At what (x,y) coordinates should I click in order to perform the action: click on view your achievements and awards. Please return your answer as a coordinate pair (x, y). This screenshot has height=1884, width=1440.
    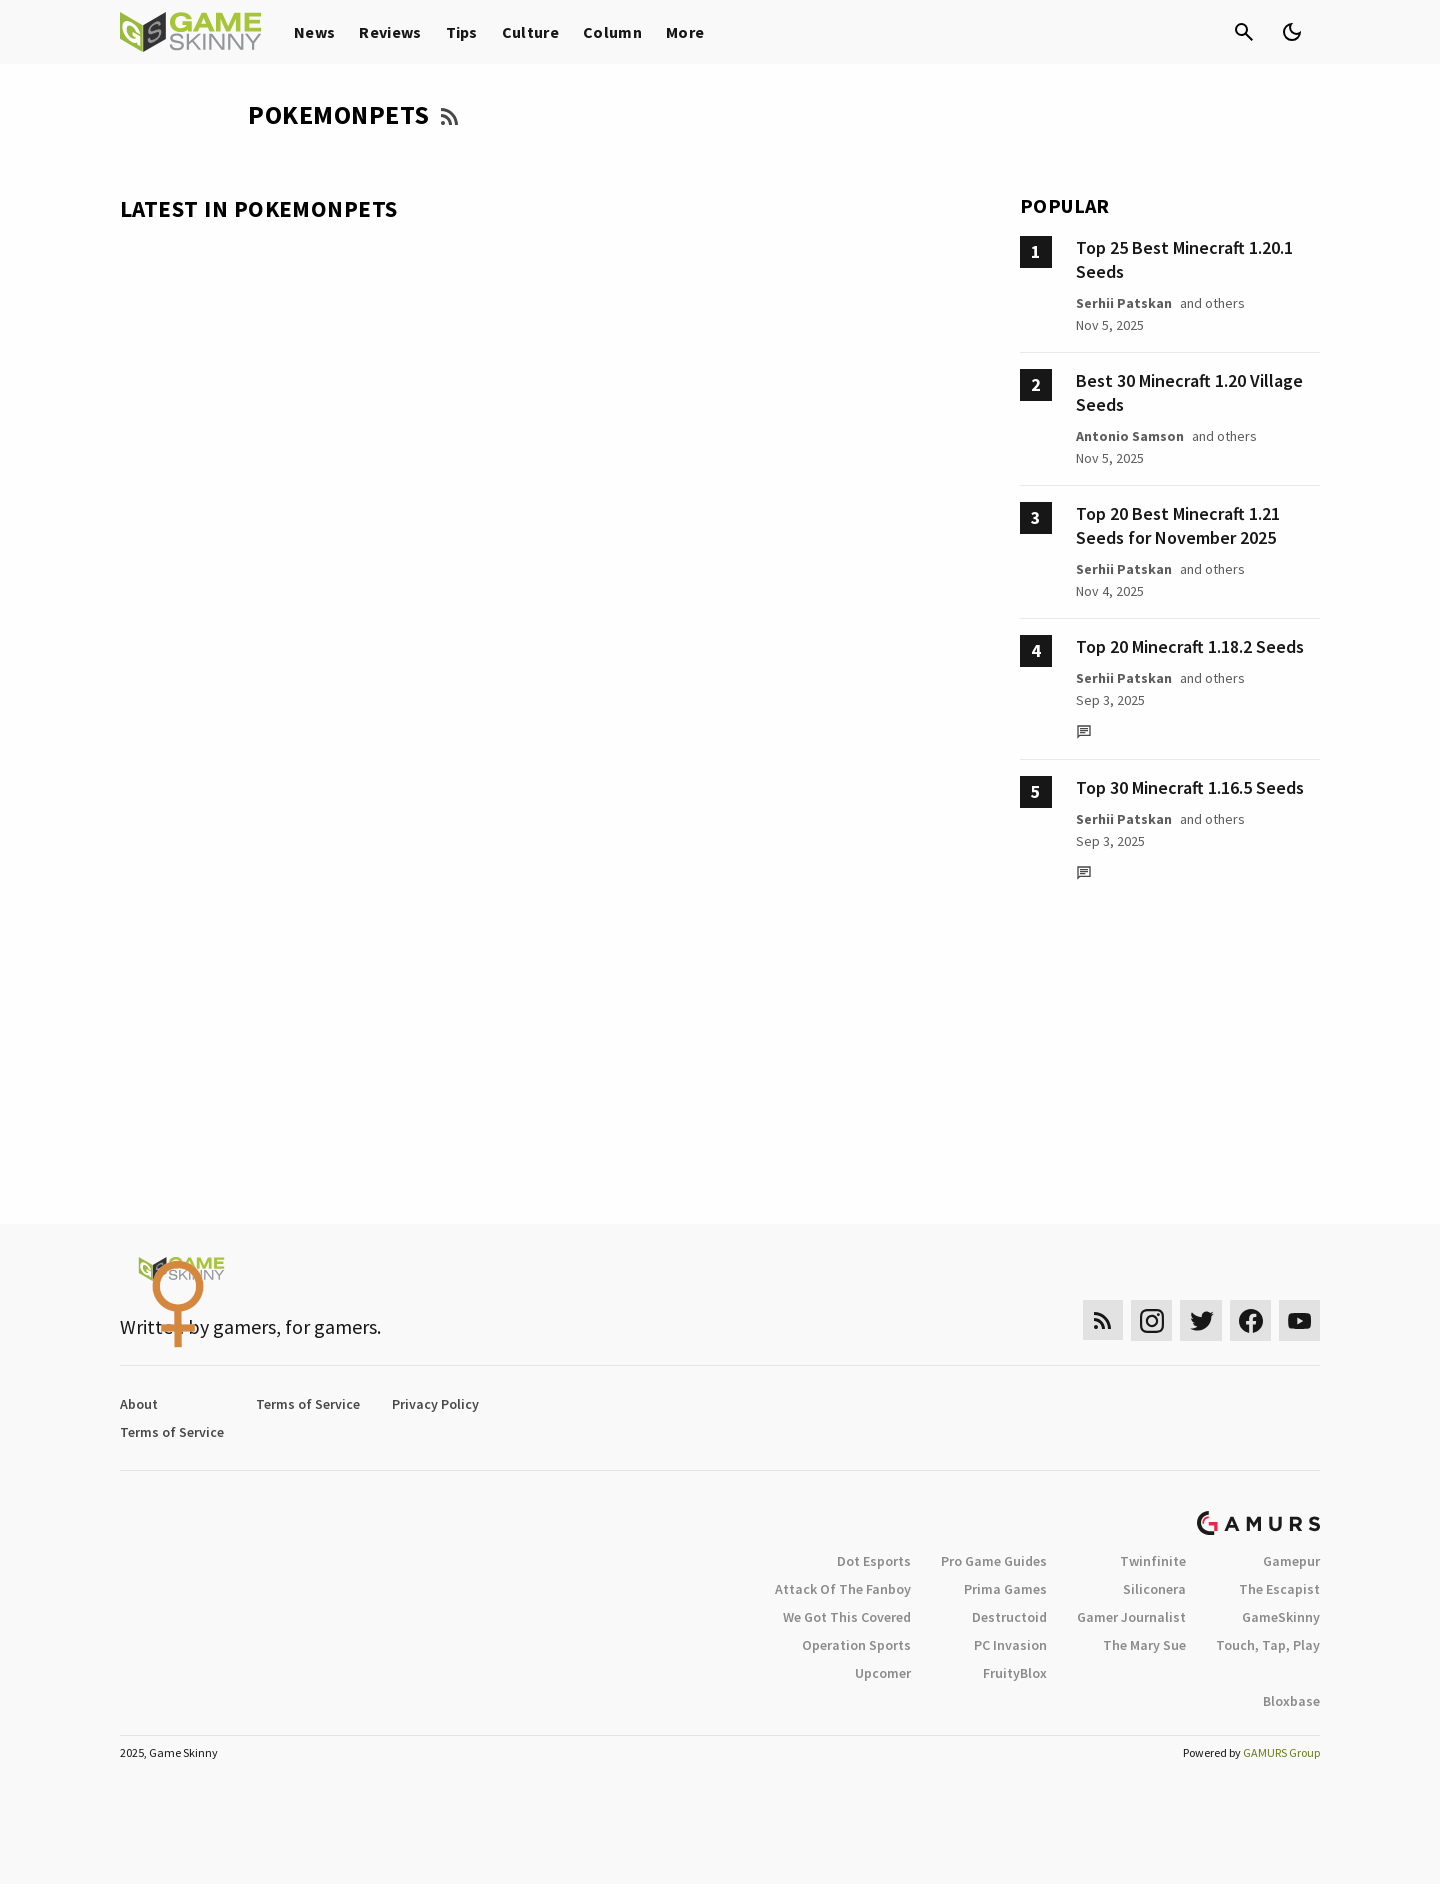
    Looking at the image, I should click on (660, 379).